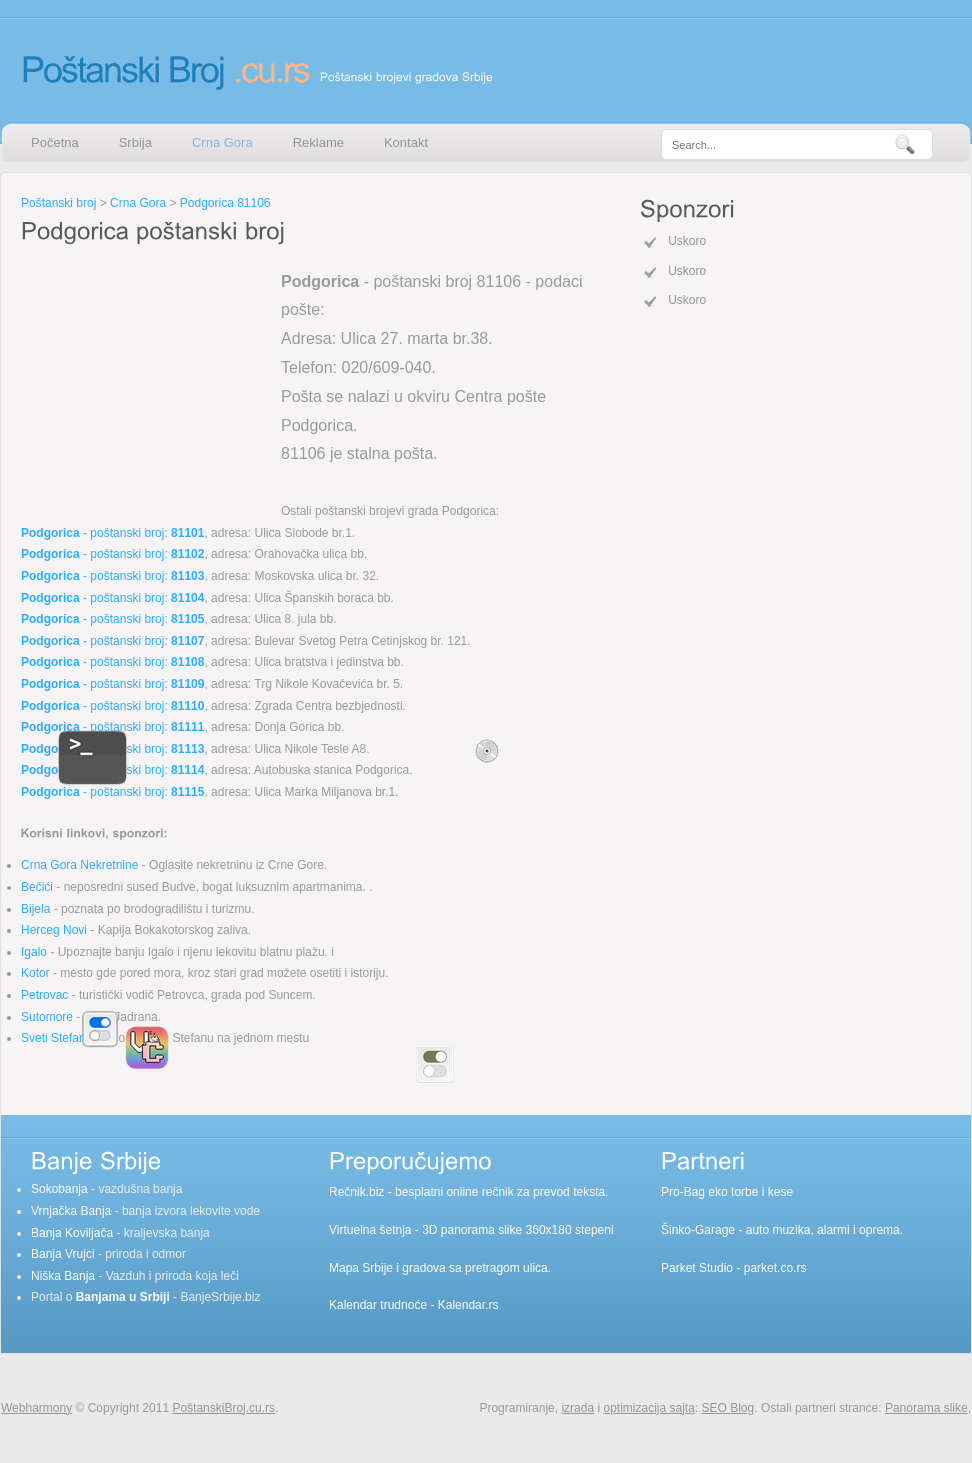 The height and width of the screenshot is (1463, 972). Describe the element at coordinates (487, 751) in the screenshot. I see `indicates a dvd-r disc drive or media` at that location.